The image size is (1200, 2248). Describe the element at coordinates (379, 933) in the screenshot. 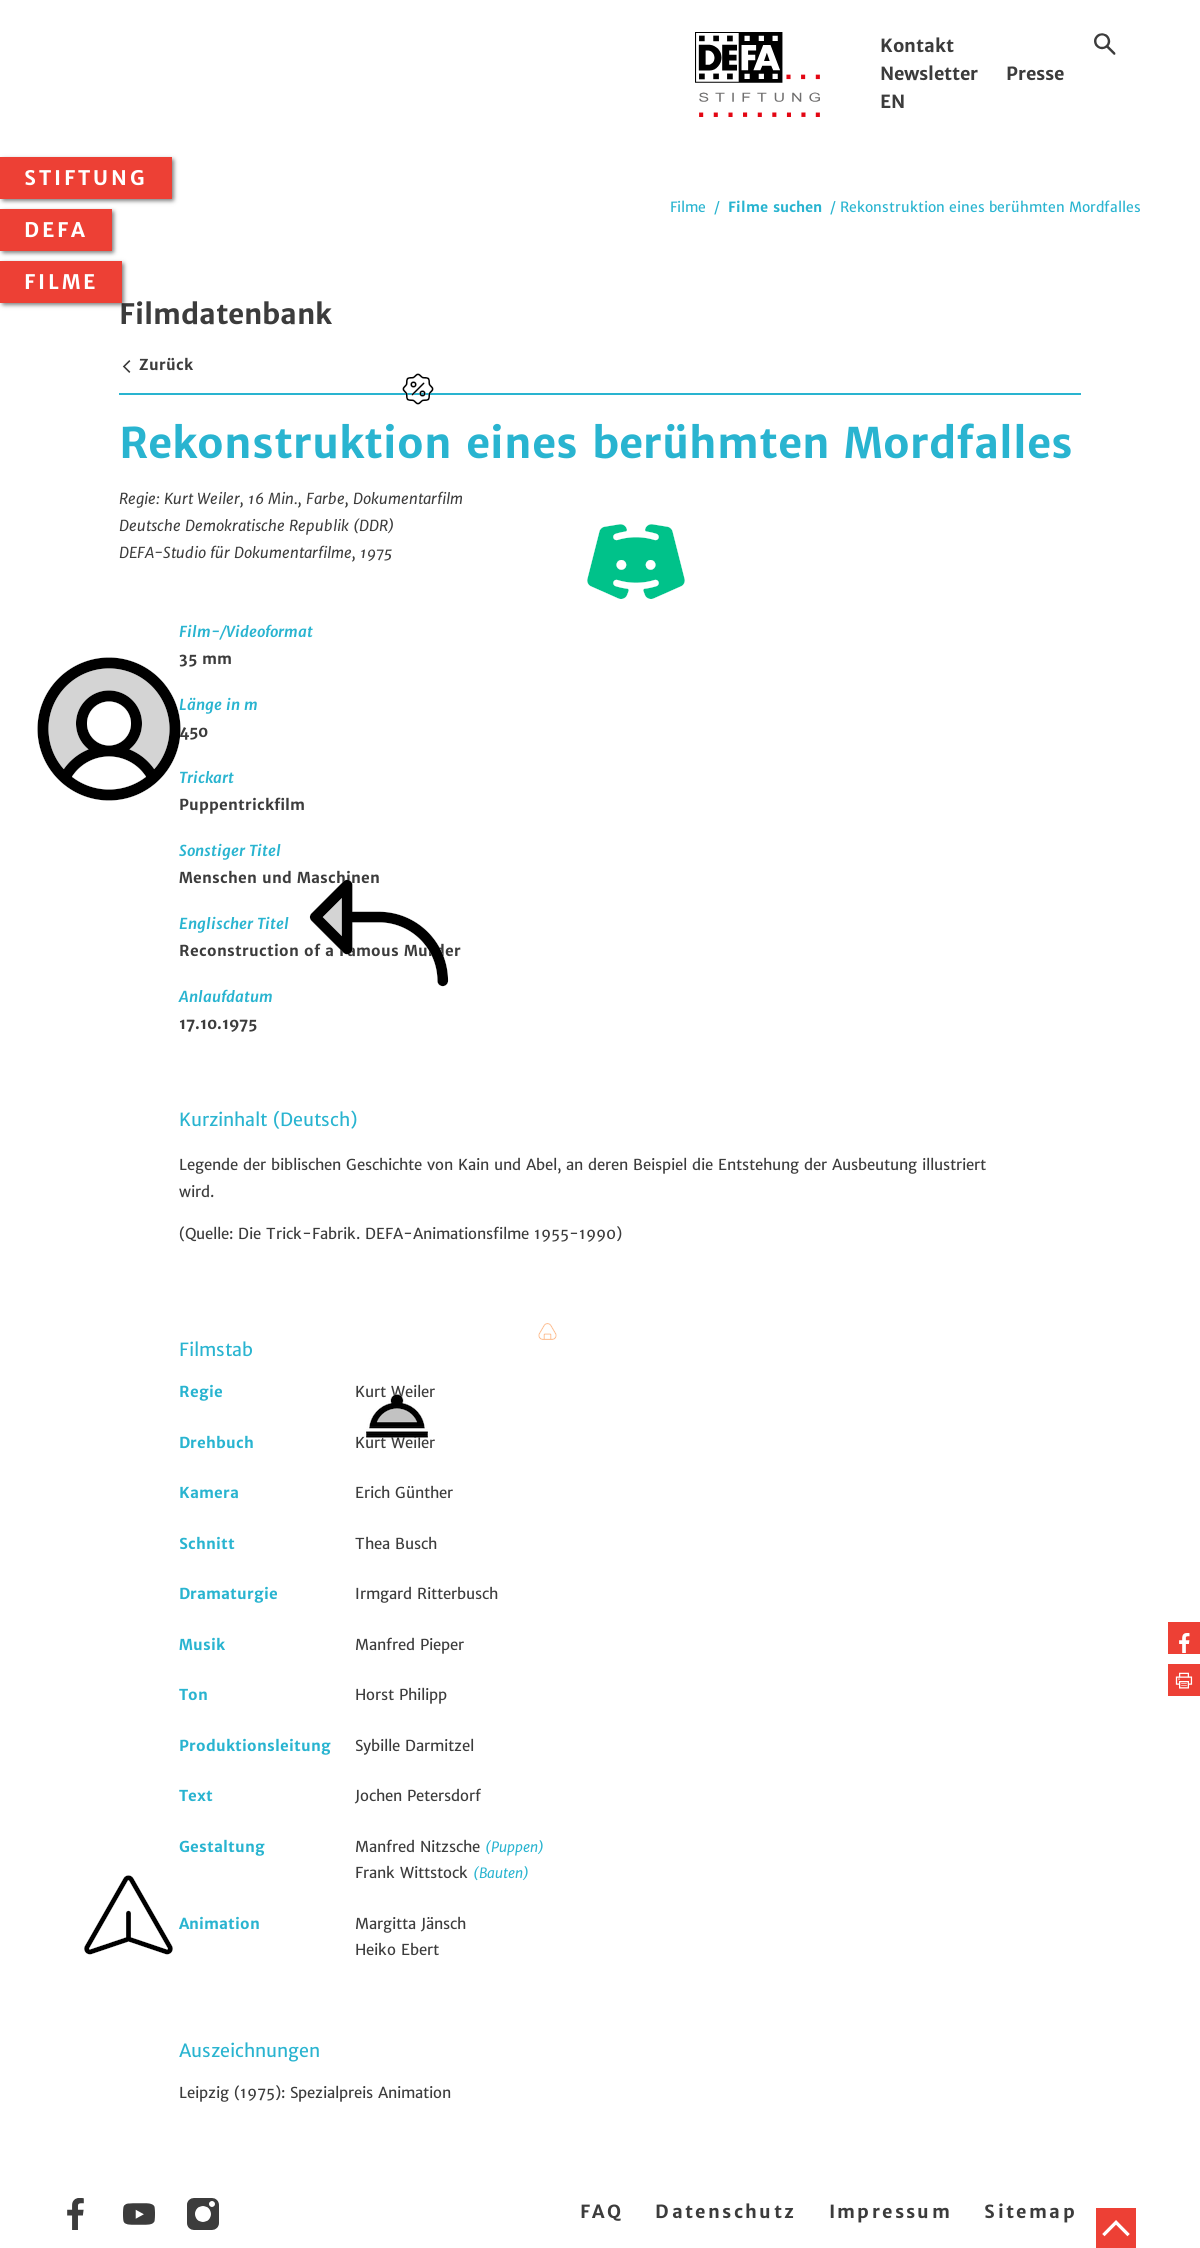

I see `reply to a message` at that location.